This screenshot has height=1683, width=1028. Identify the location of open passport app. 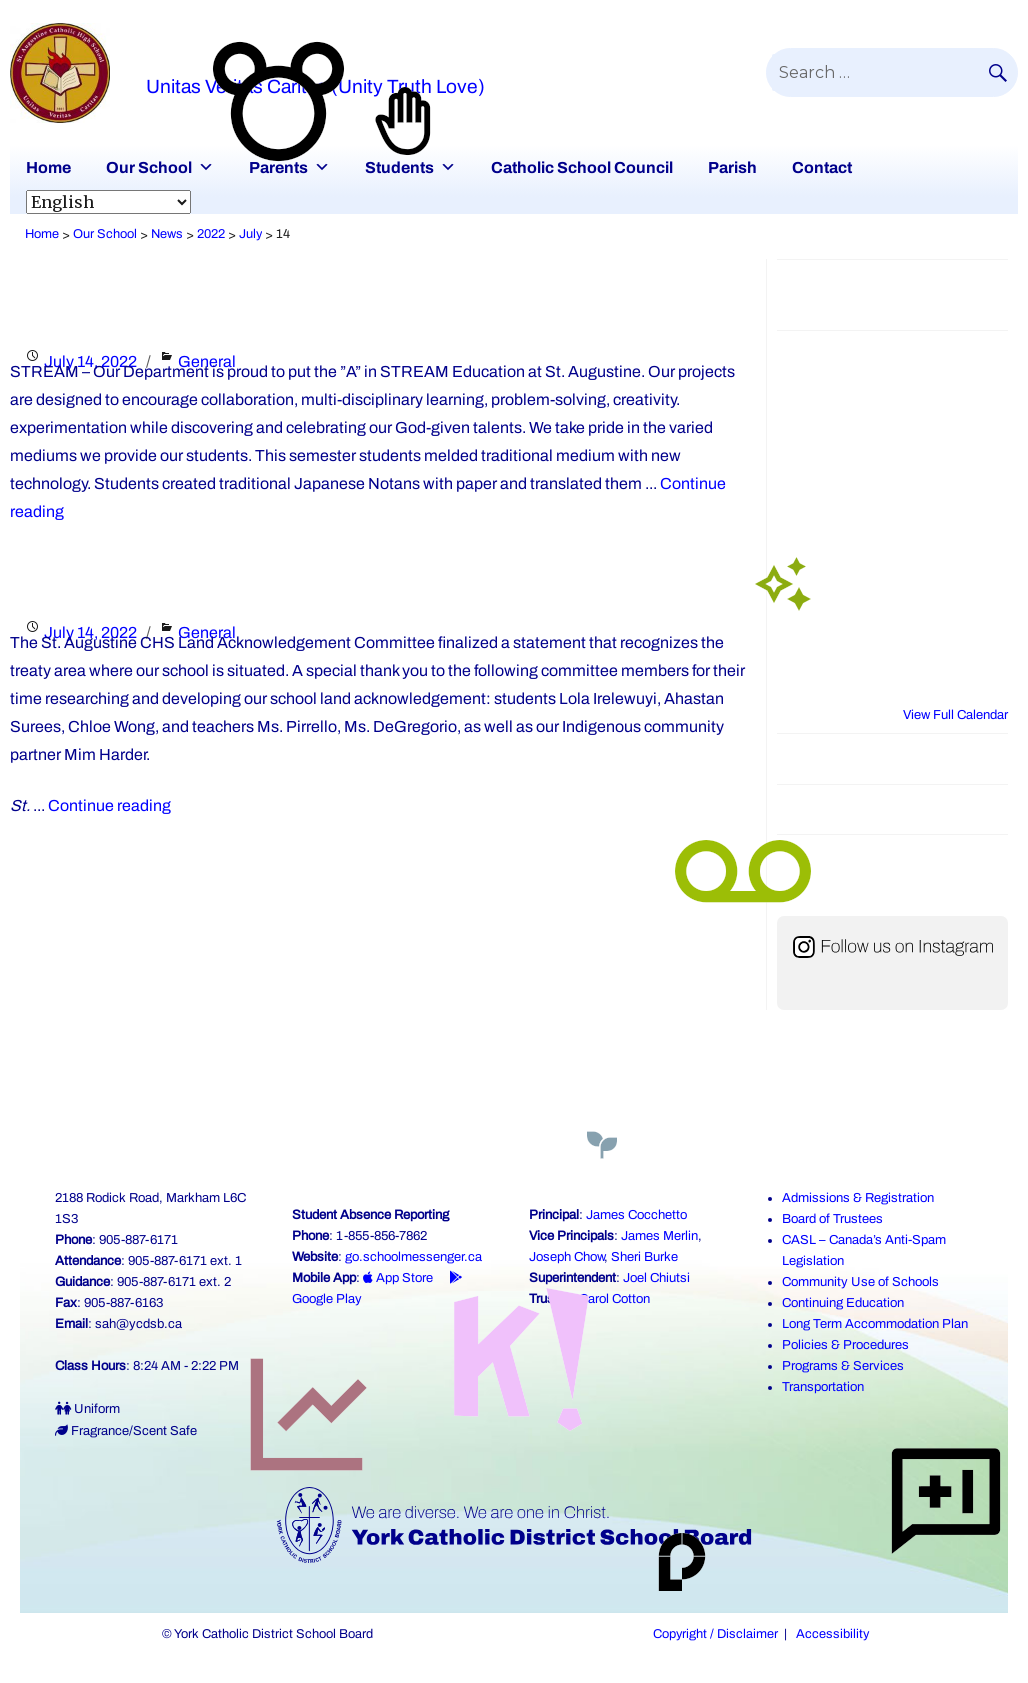
(682, 1562).